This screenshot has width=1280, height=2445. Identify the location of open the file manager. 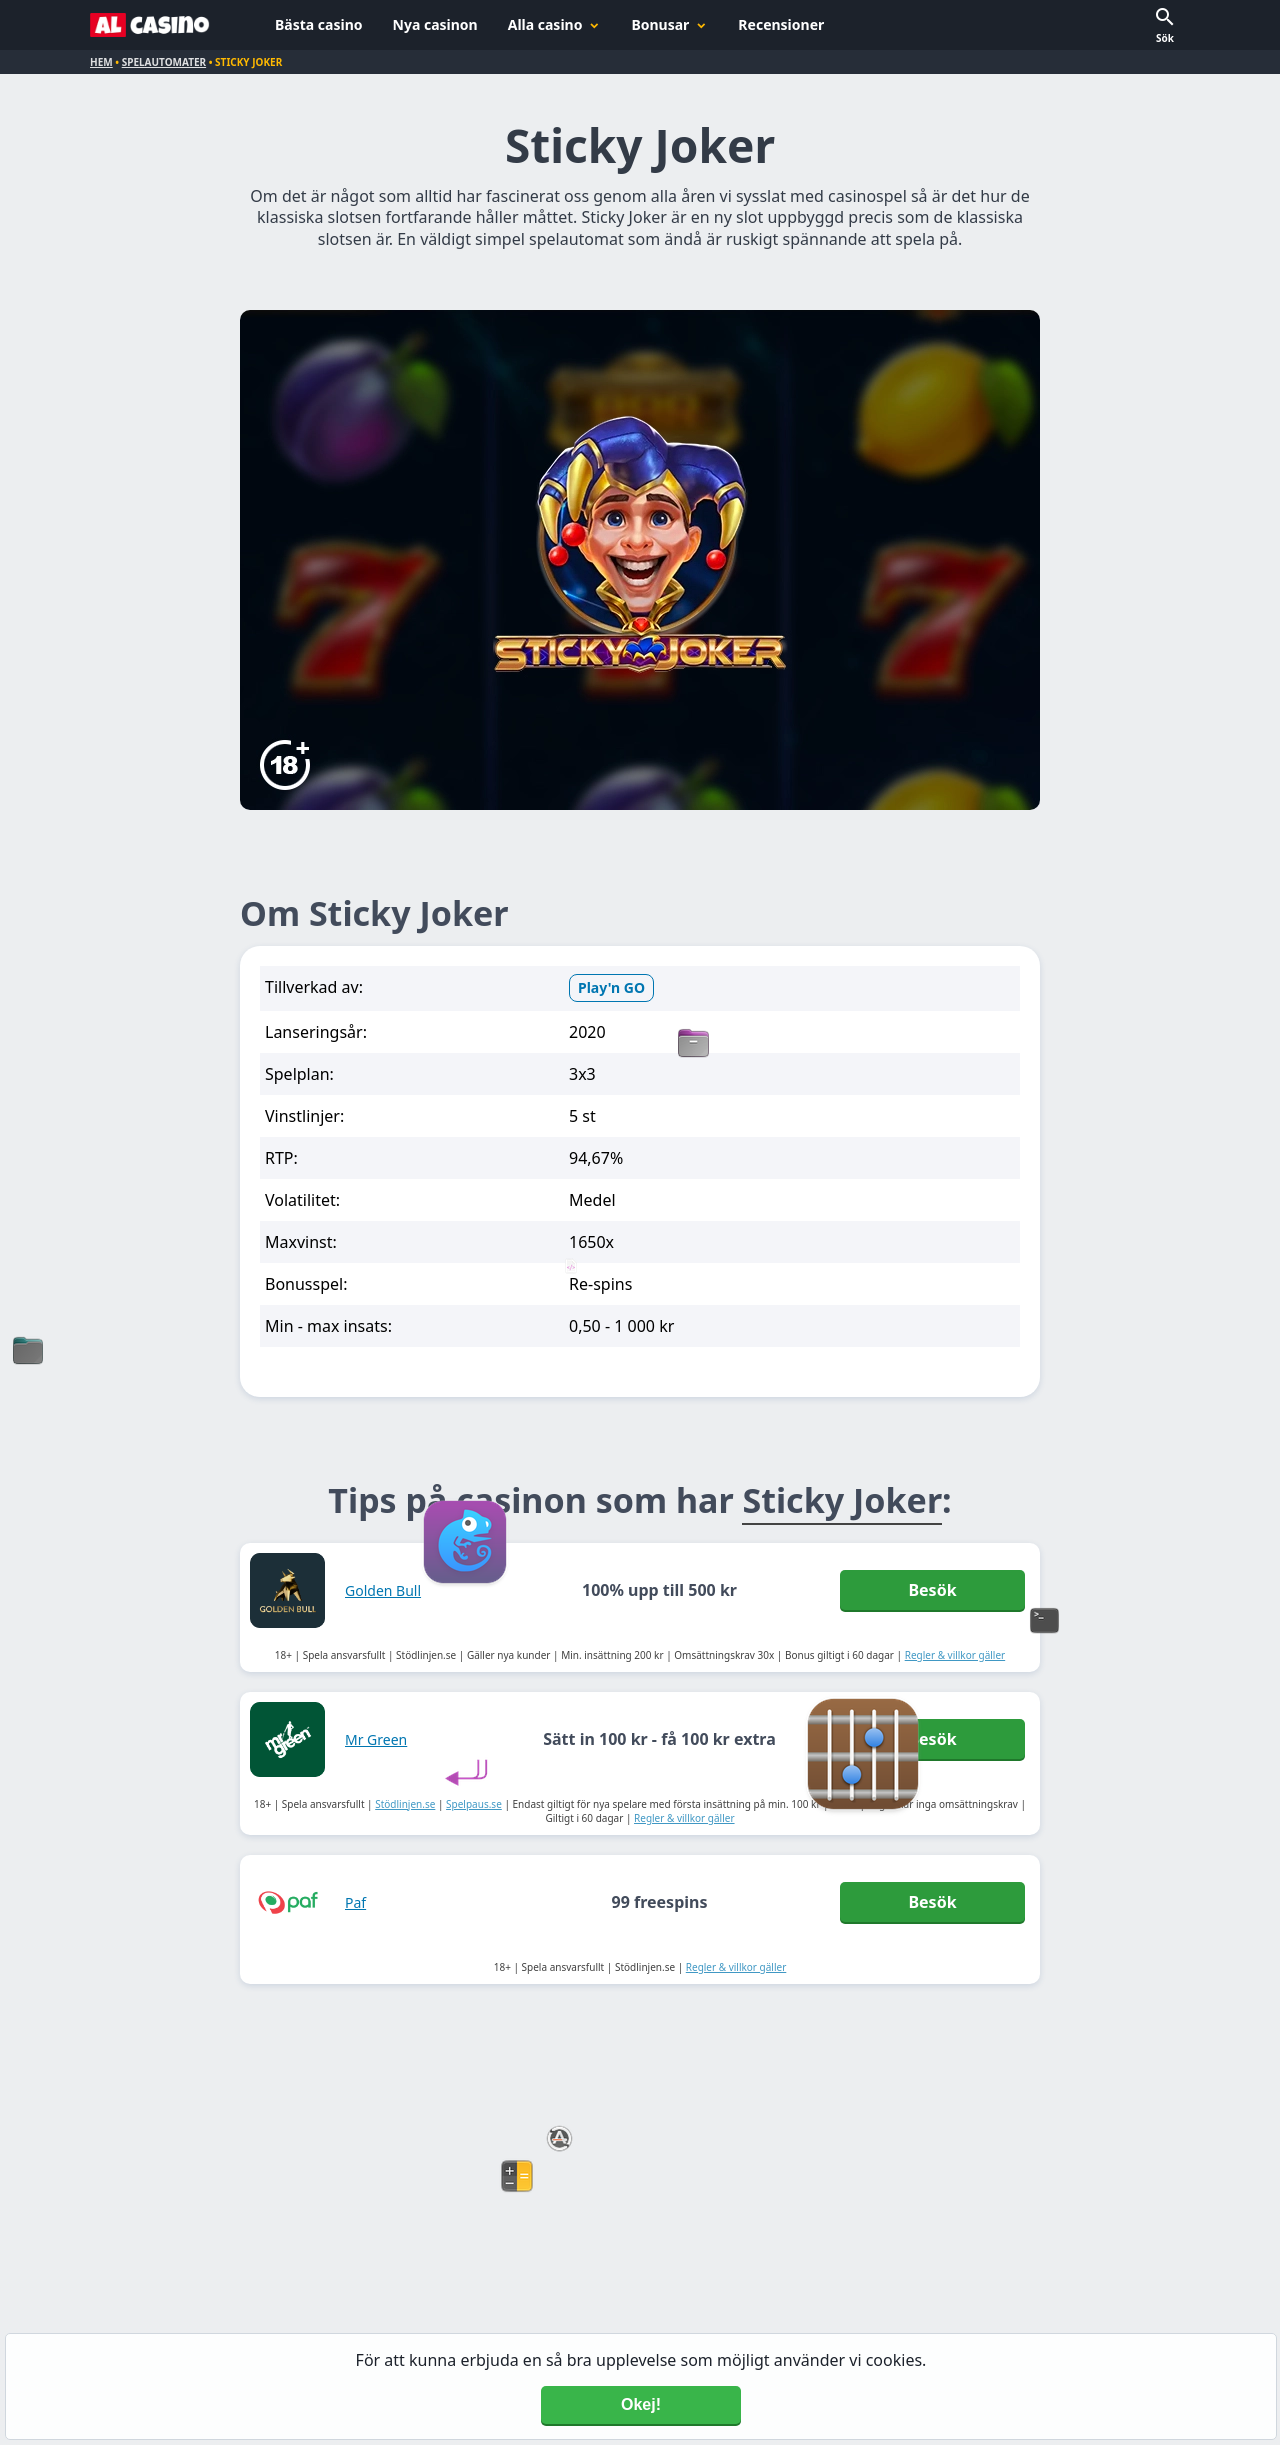
(693, 1042).